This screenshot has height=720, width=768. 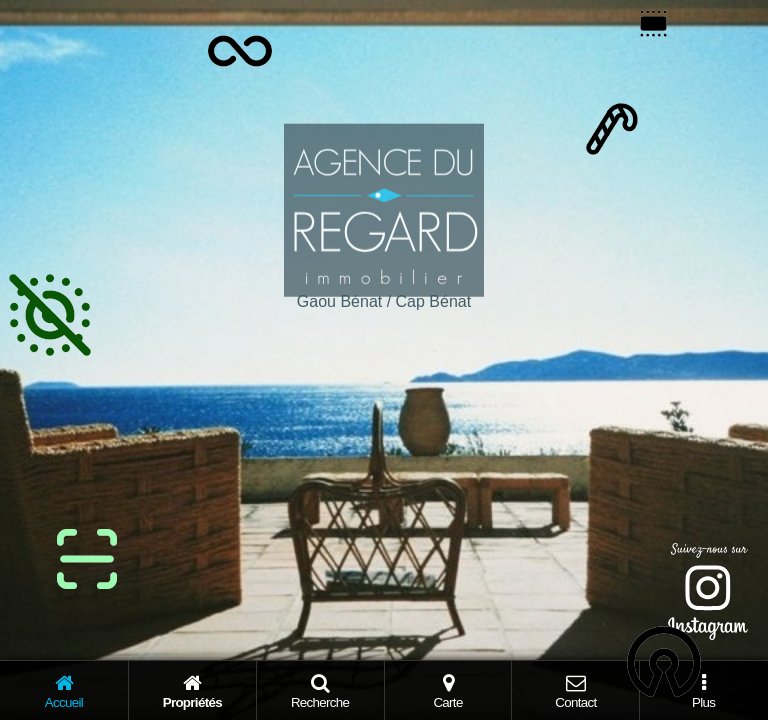 What do you see at coordinates (664, 663) in the screenshot?
I see `indicates open source software or project` at bounding box center [664, 663].